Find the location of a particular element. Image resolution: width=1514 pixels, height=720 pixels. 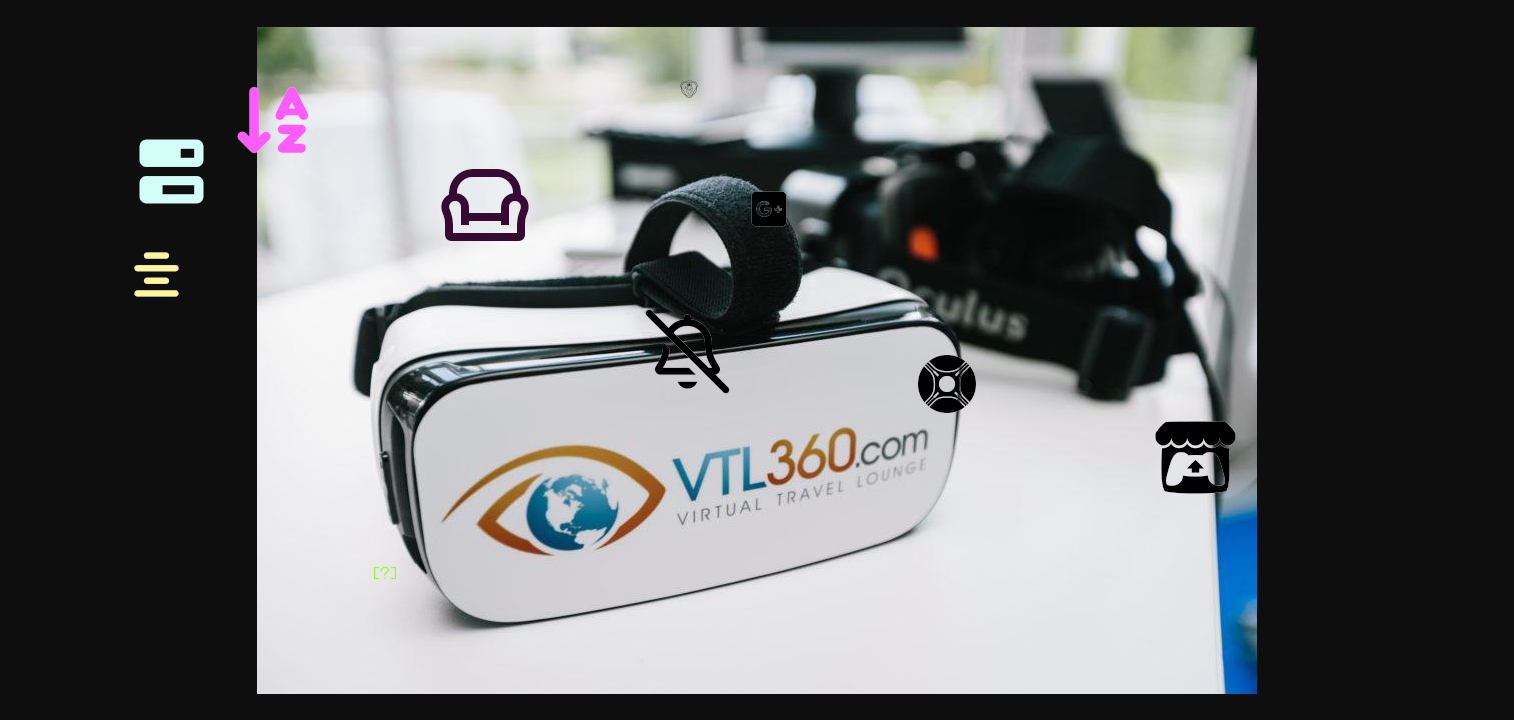

mute notifications is located at coordinates (687, 351).